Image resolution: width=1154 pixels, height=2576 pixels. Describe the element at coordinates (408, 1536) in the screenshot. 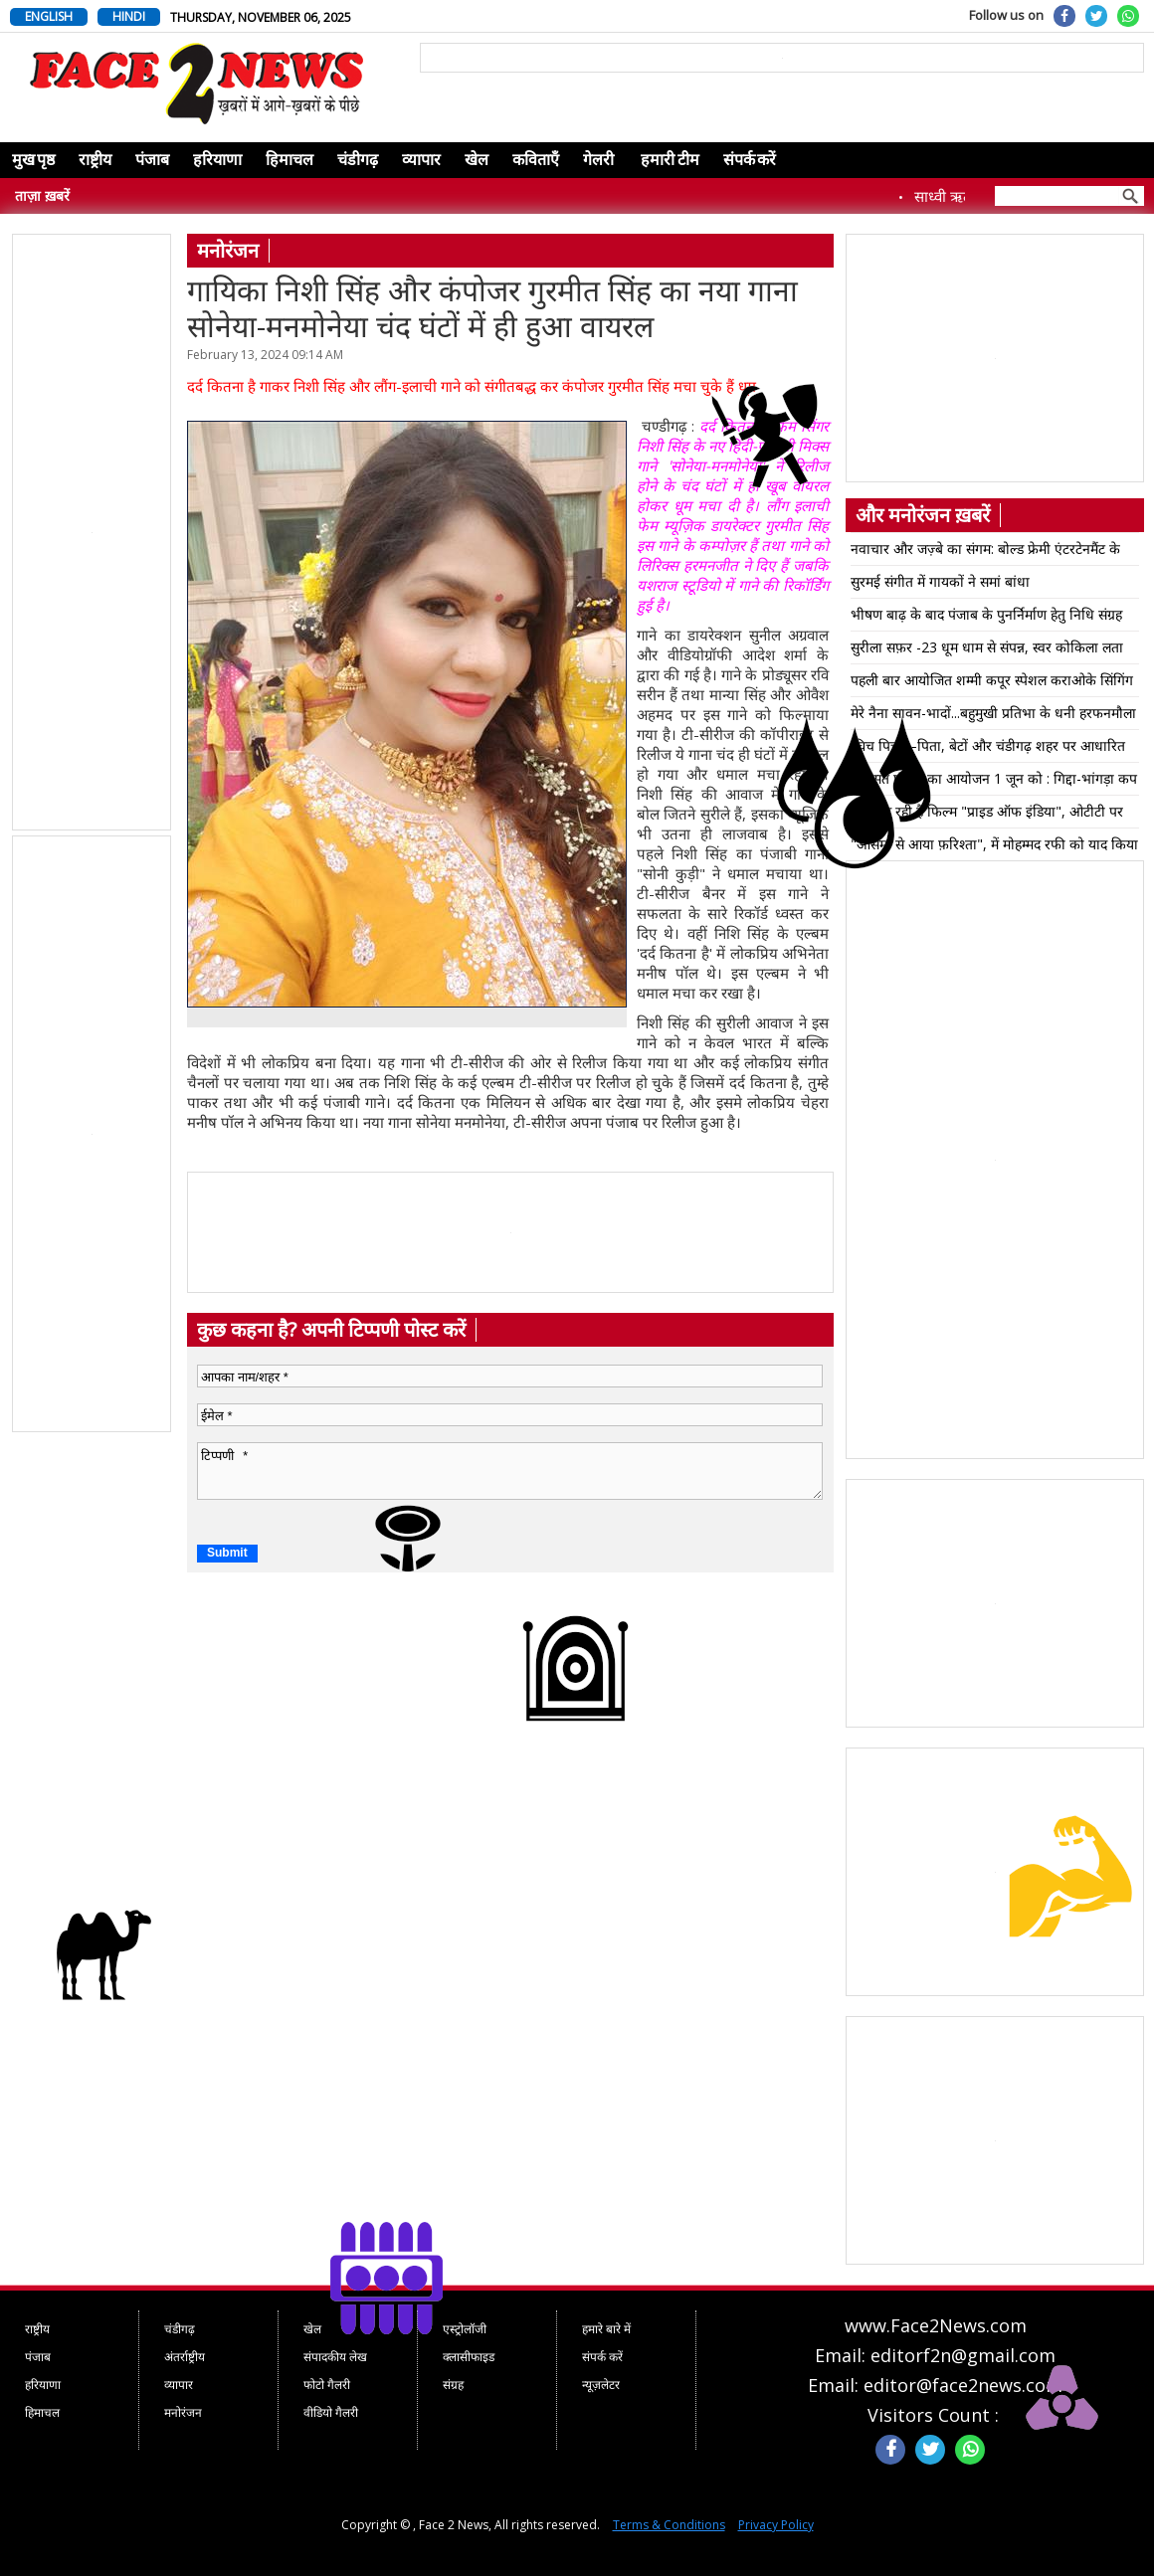

I see `collect a power-up or special ability` at that location.